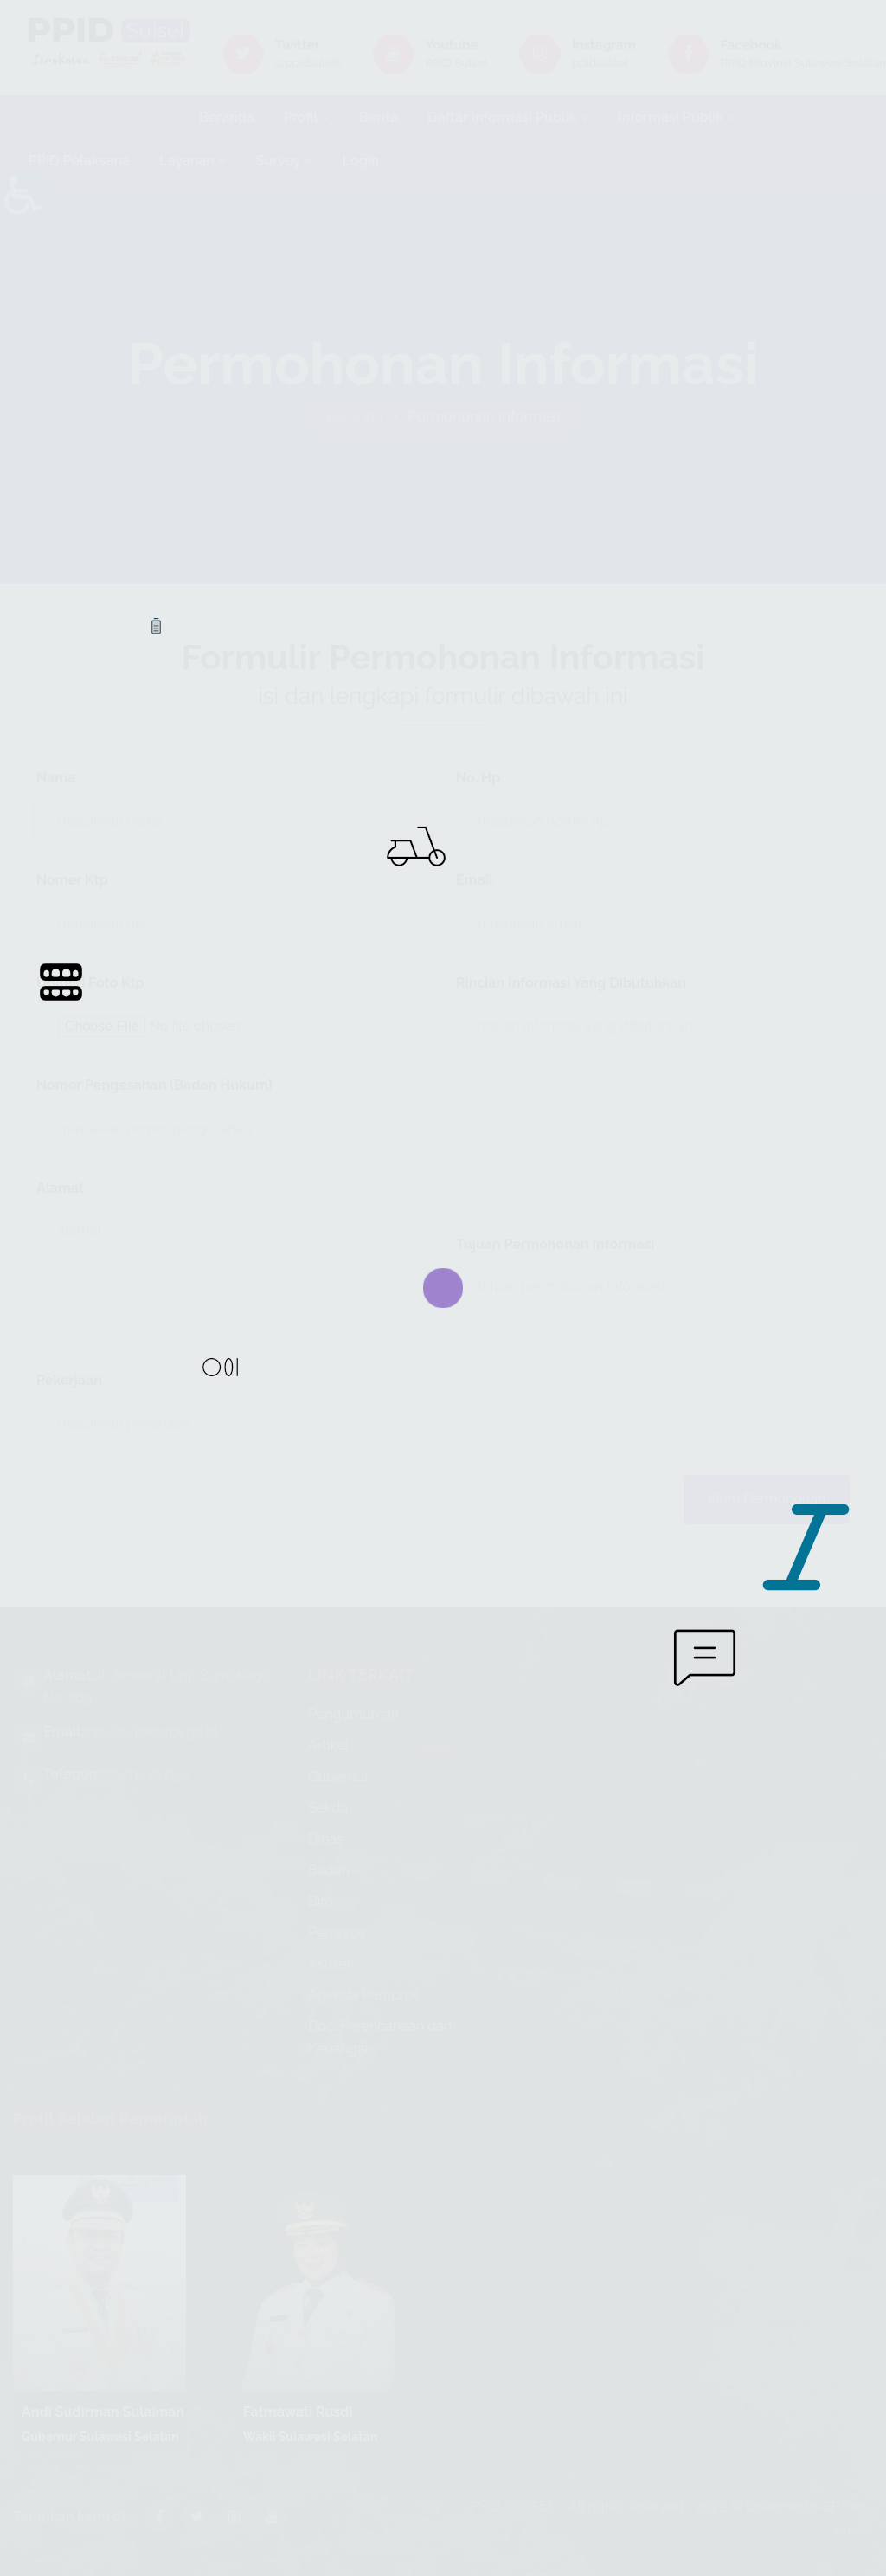  Describe the element at coordinates (156, 626) in the screenshot. I see `indicates high battery level` at that location.